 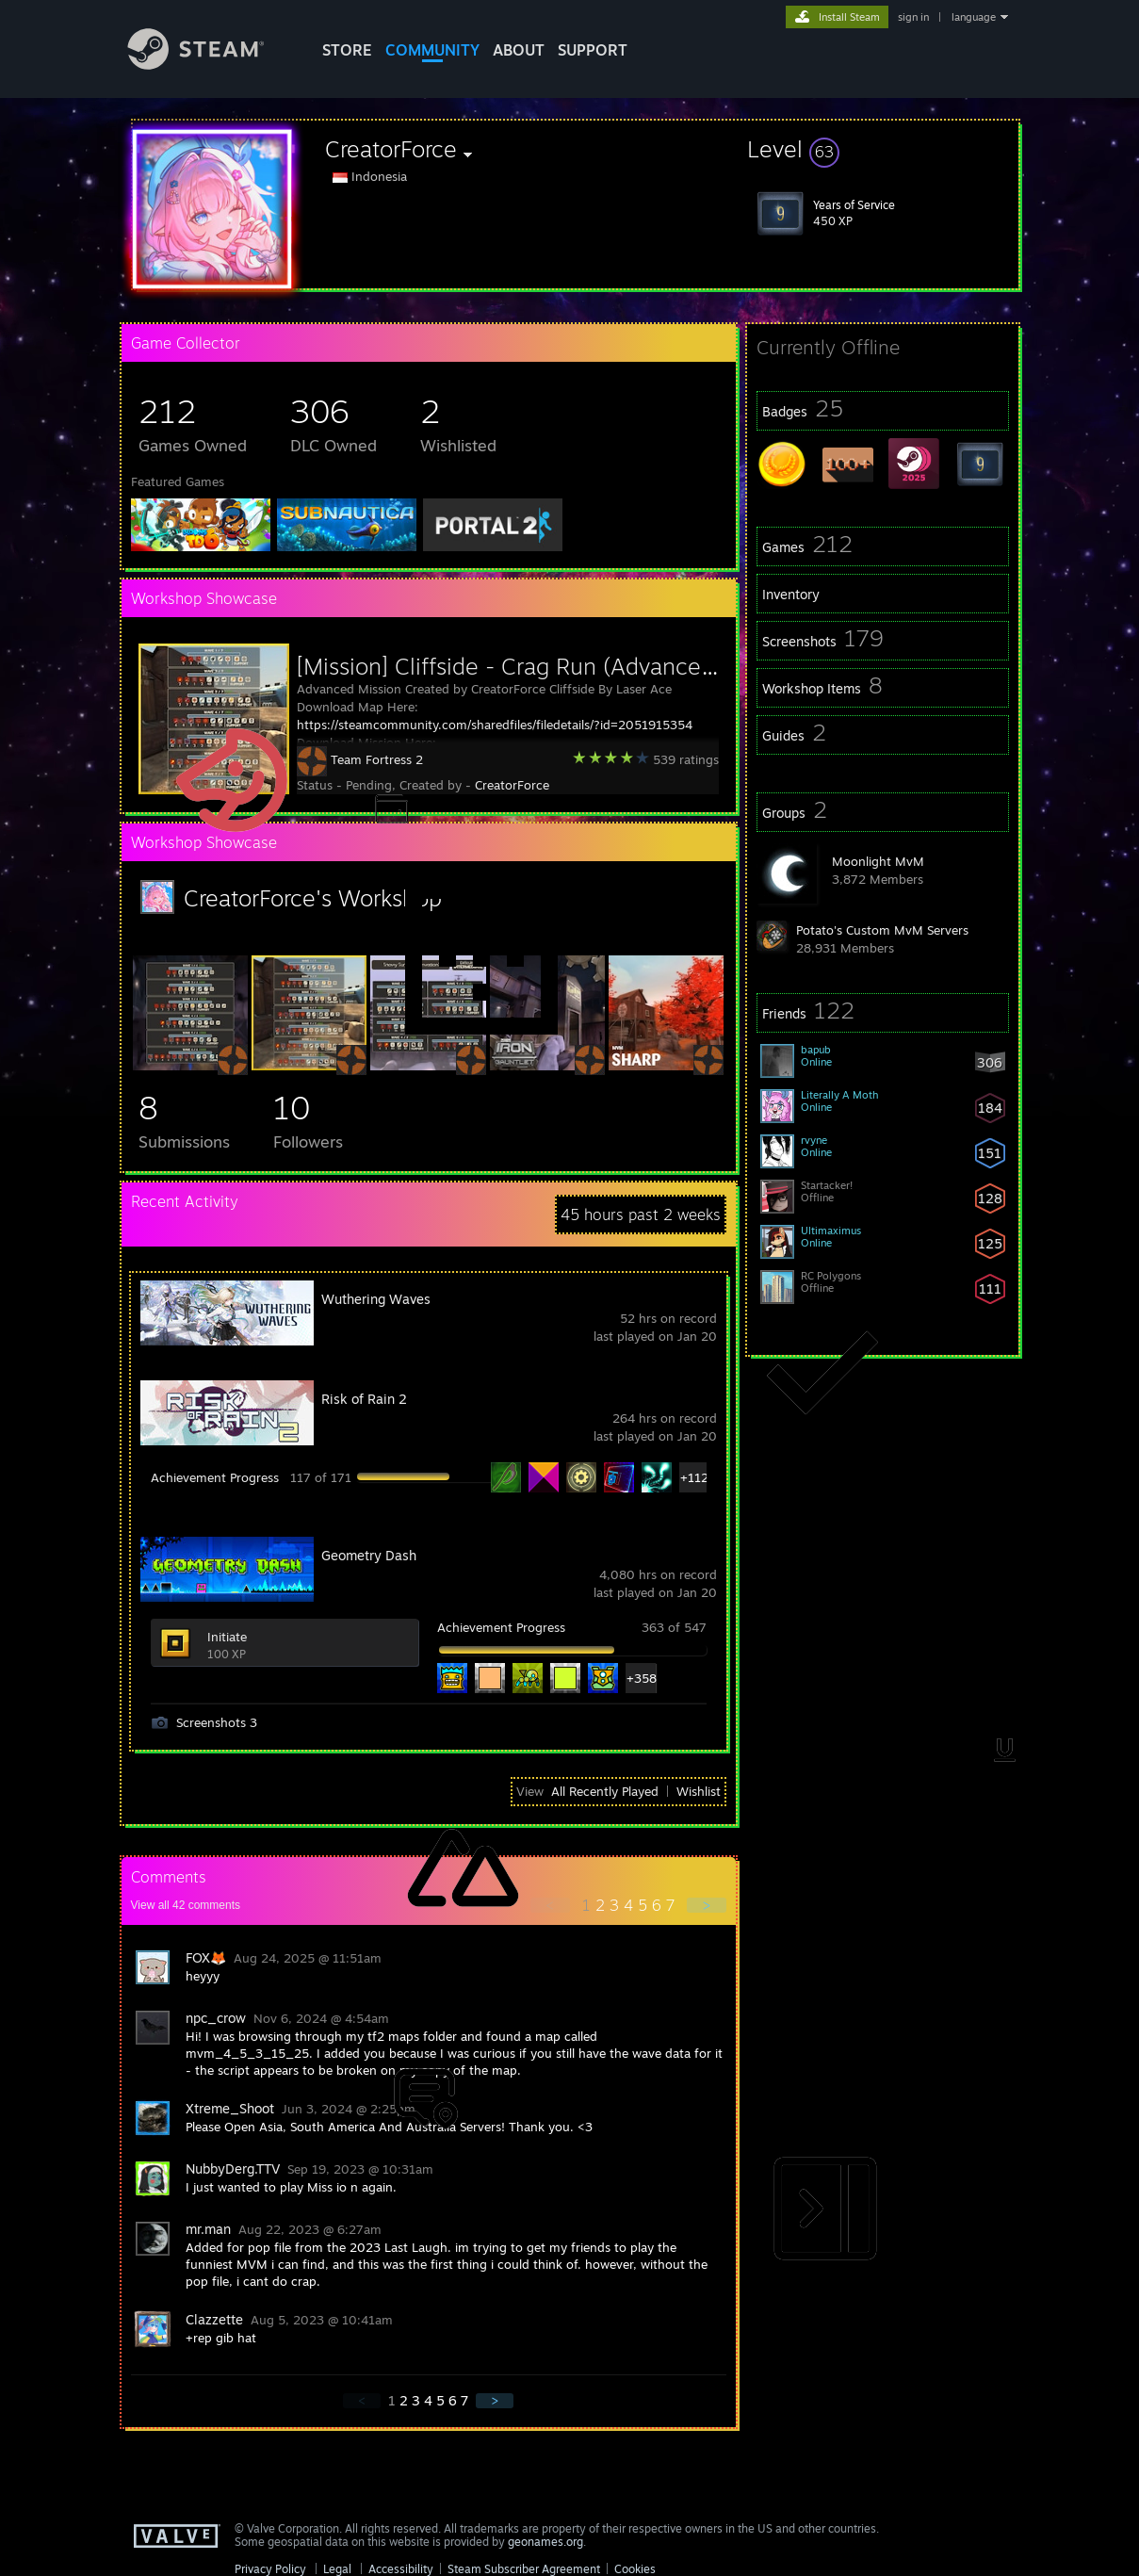 What do you see at coordinates (822, 1370) in the screenshot?
I see `confirm or submit an action` at bounding box center [822, 1370].